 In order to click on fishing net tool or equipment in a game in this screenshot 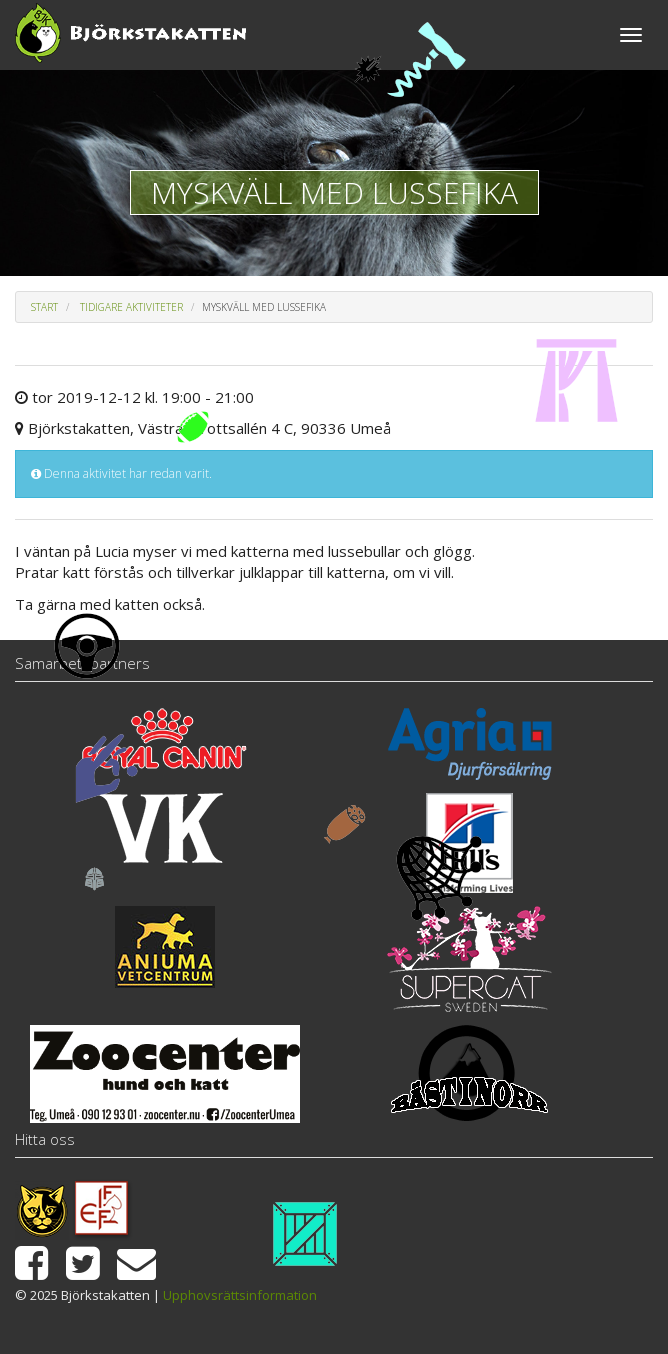, I will do `click(439, 878)`.